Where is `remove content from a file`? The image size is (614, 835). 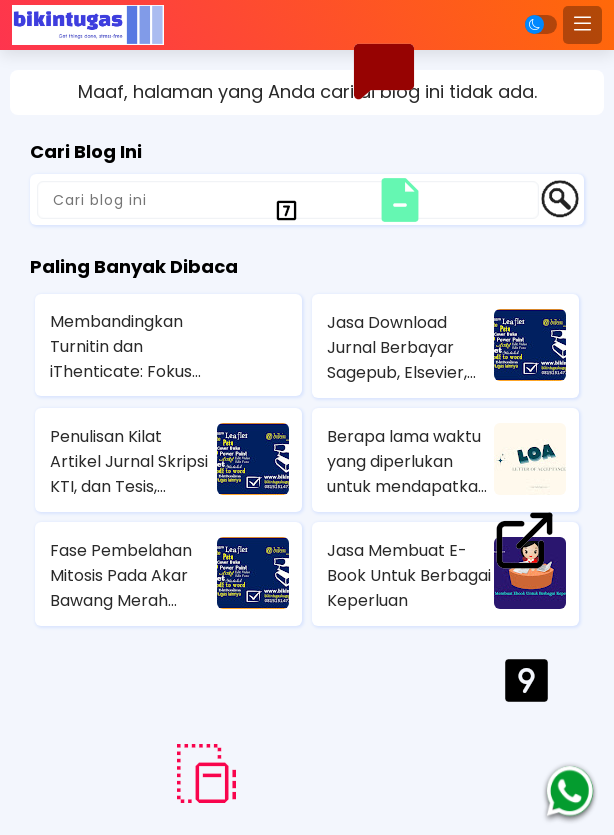
remove content from a file is located at coordinates (400, 200).